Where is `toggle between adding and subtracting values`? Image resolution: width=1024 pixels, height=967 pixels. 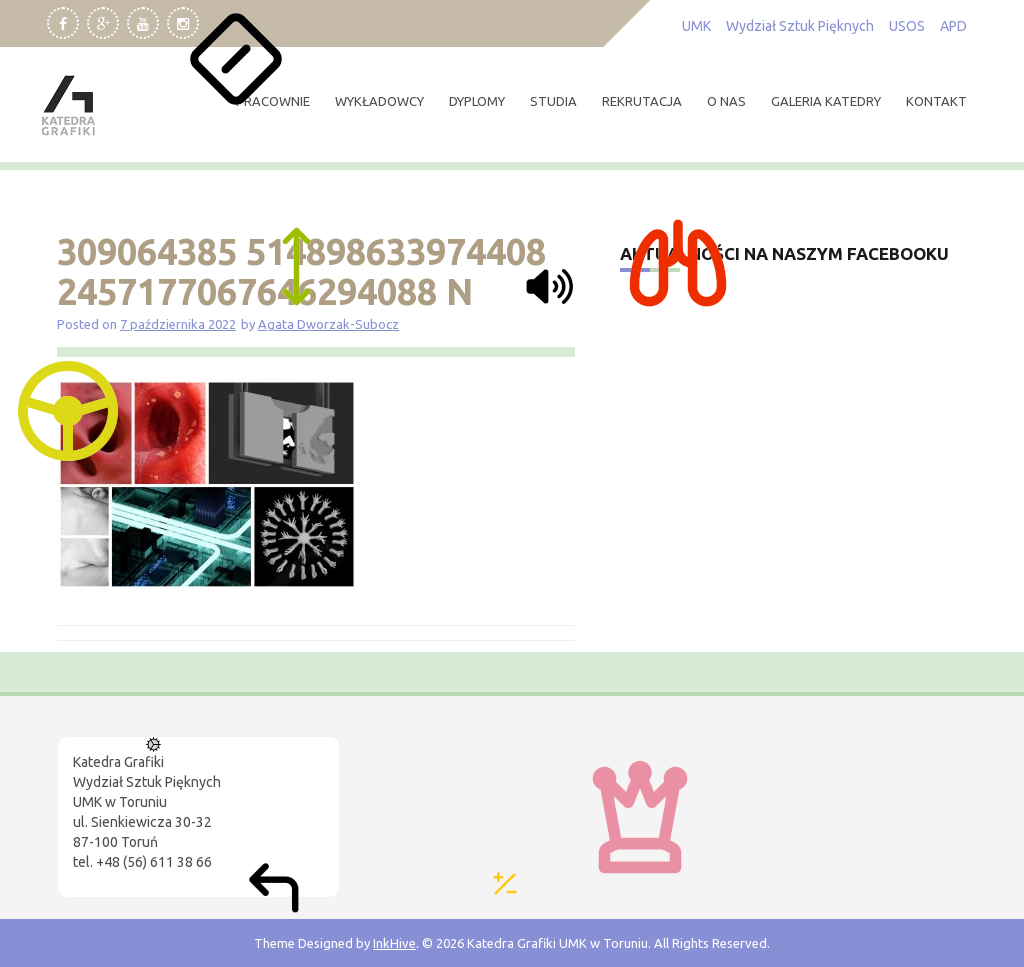 toggle between adding and subtracting values is located at coordinates (505, 884).